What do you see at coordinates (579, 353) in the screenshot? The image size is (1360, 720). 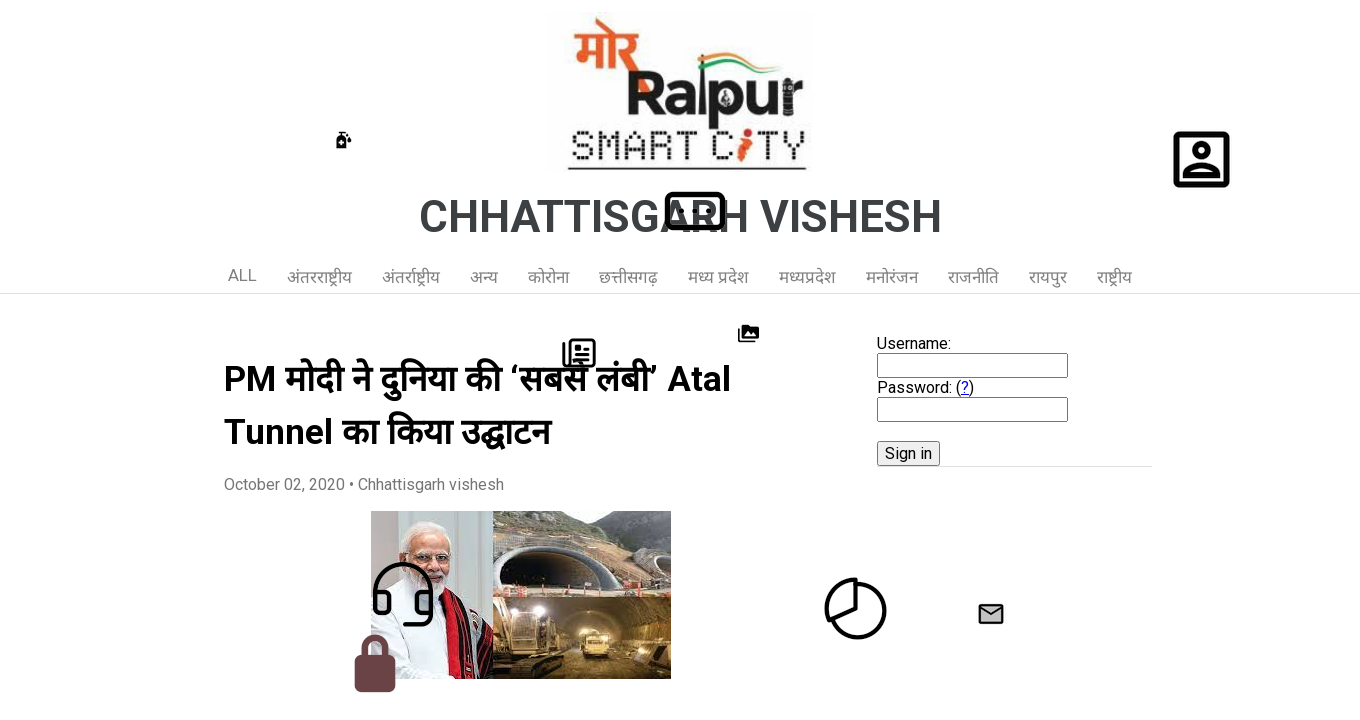 I see `view news or articles` at bounding box center [579, 353].